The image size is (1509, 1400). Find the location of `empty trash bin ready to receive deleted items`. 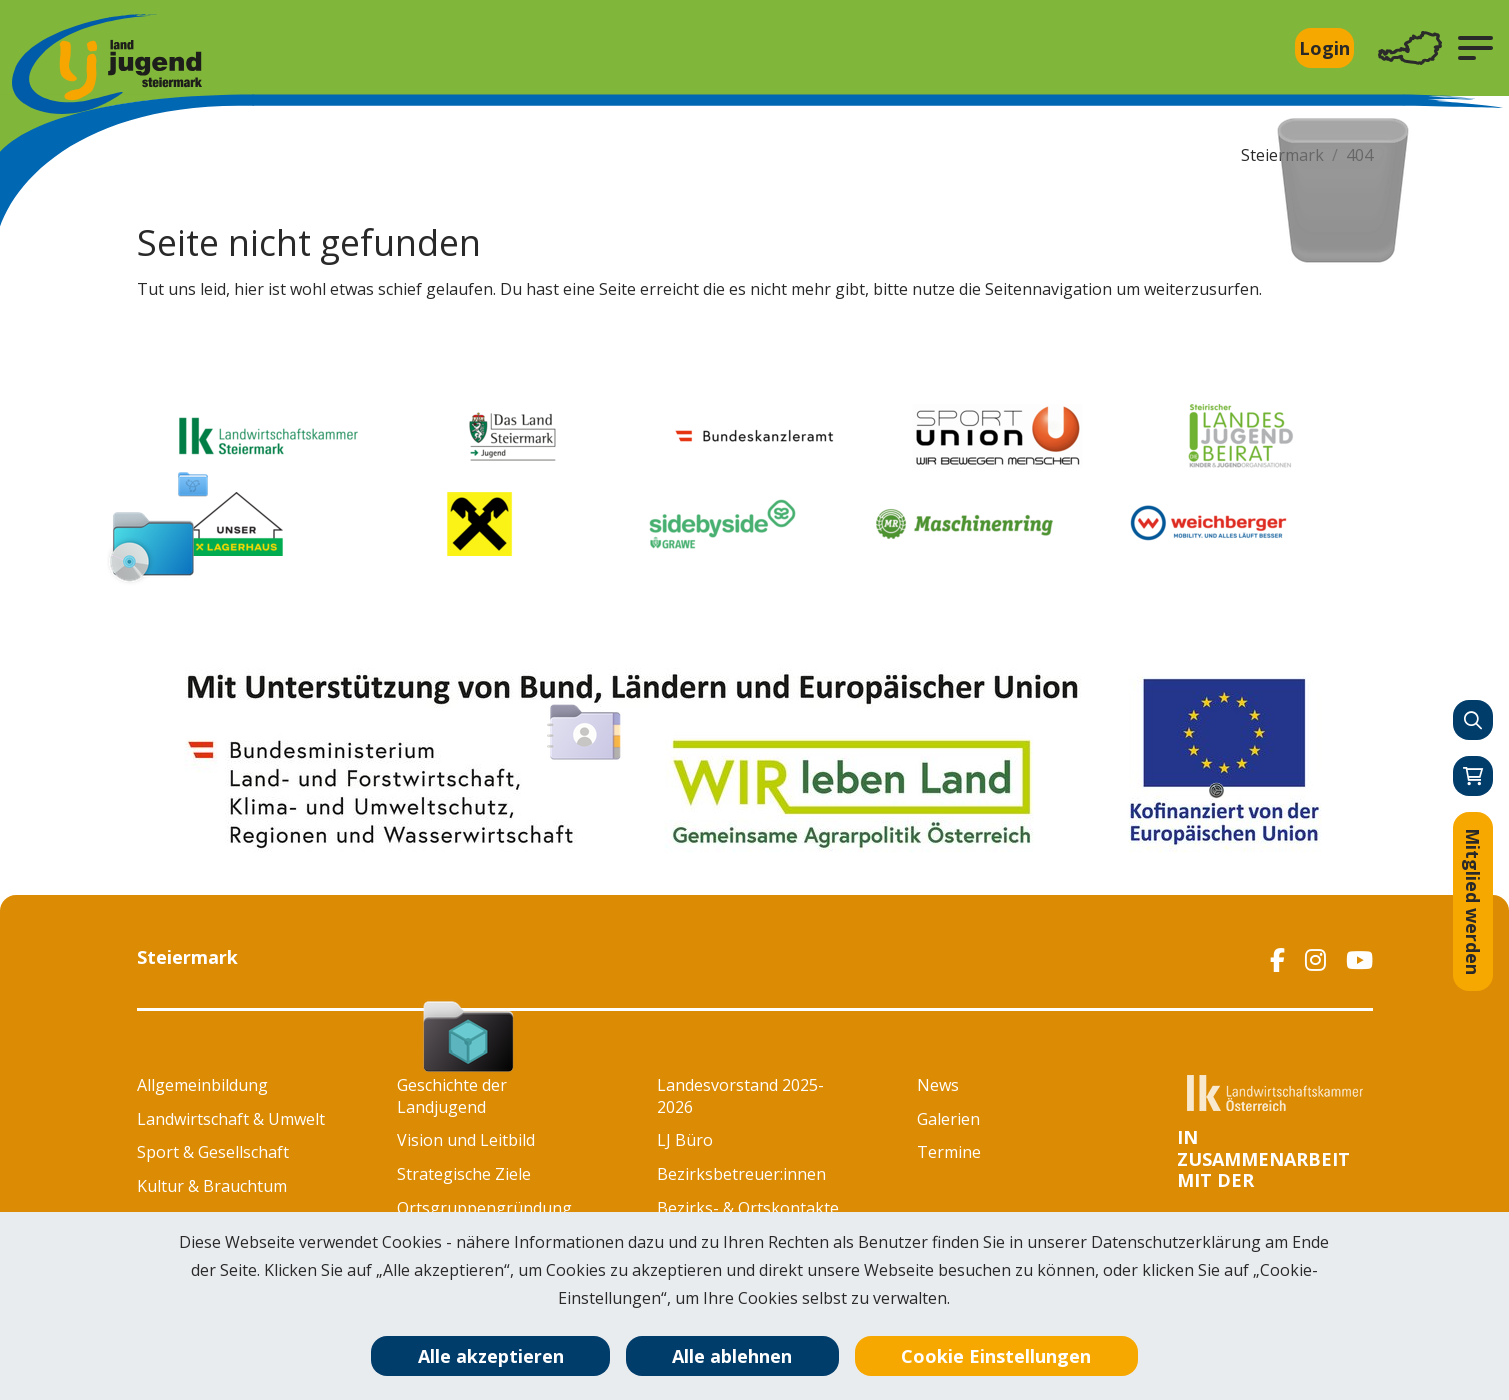

empty trash bin ready to receive deleted items is located at coordinates (1343, 189).